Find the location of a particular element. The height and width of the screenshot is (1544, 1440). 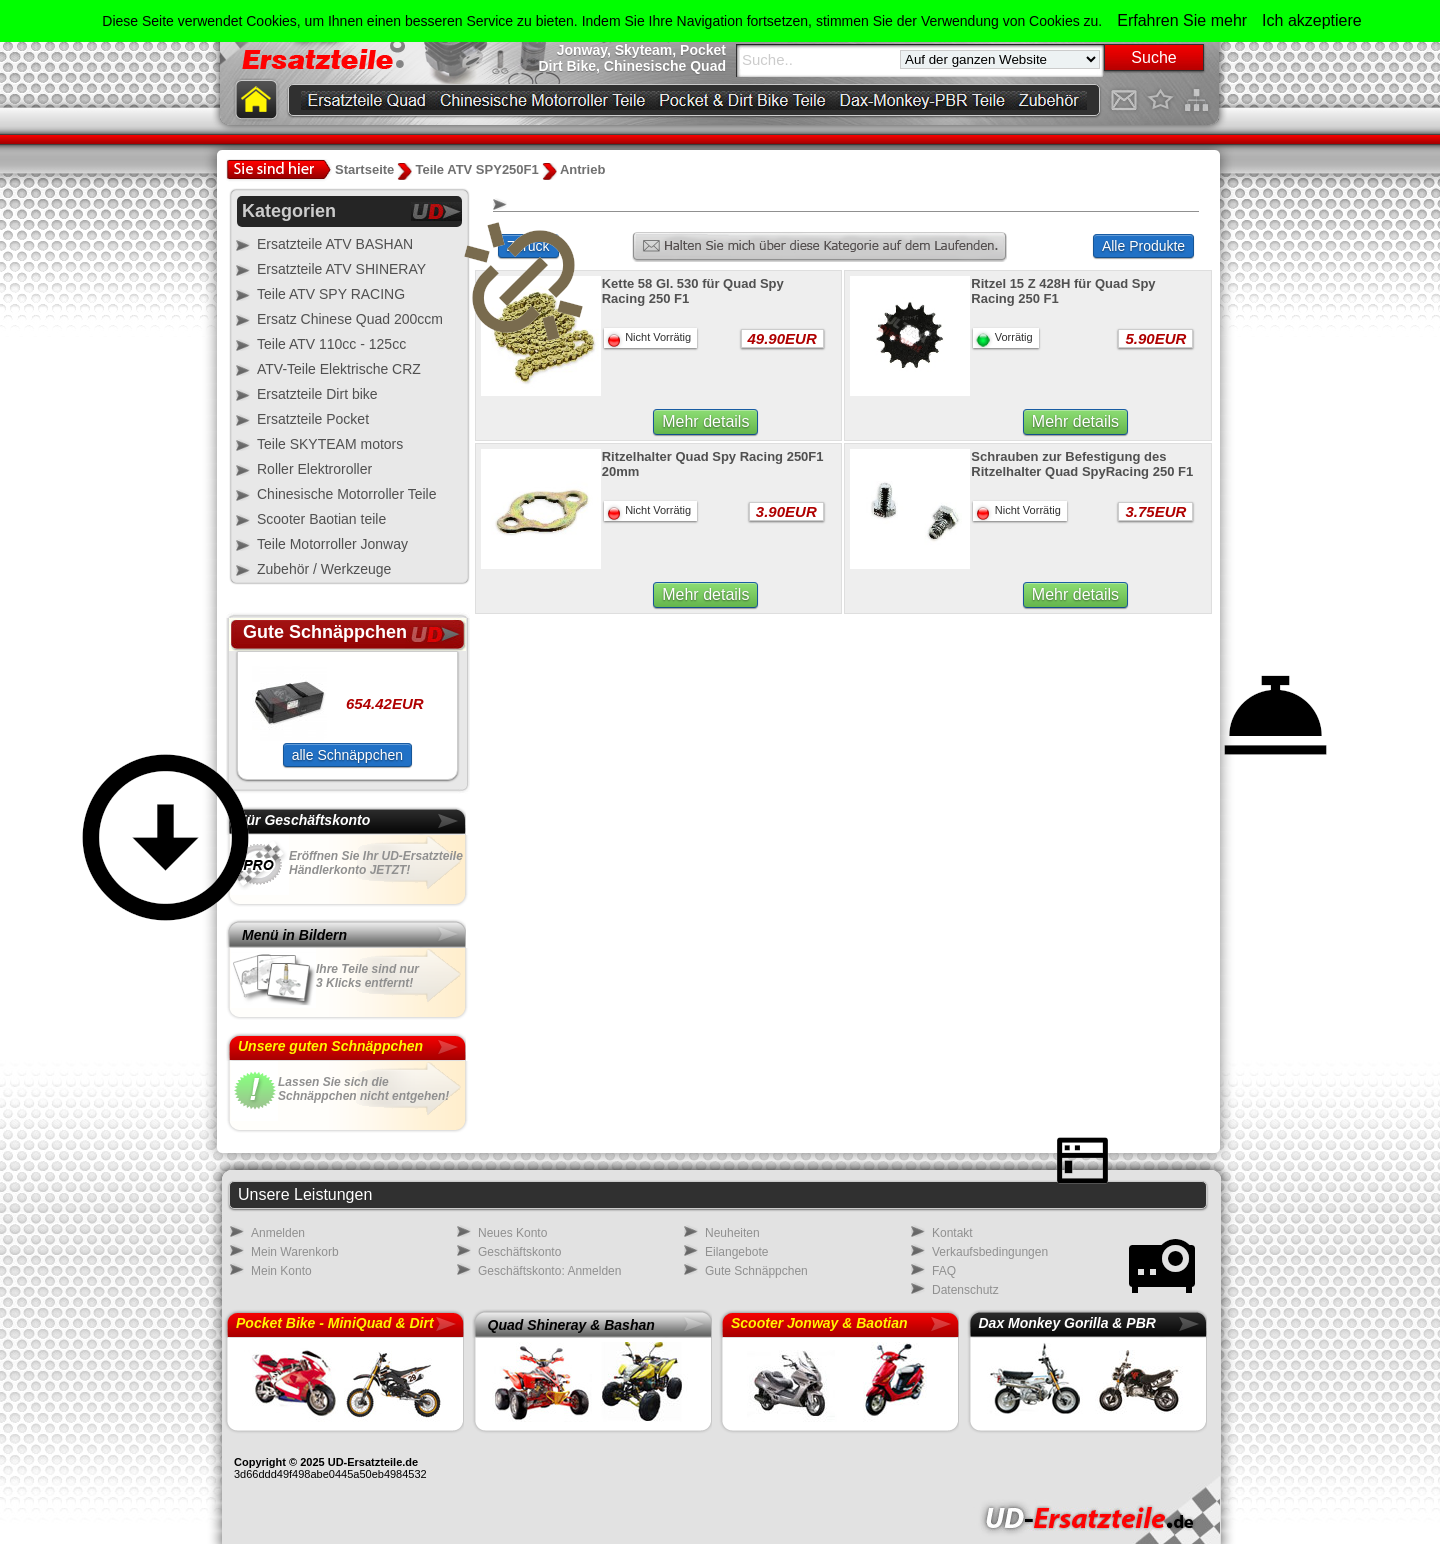

download a file or content is located at coordinates (165, 837).